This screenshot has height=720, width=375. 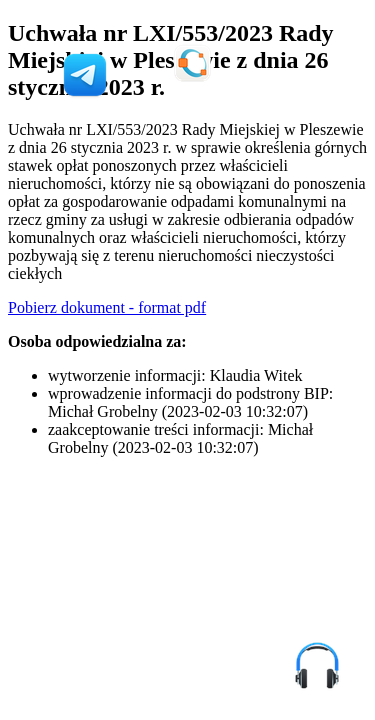 I want to click on open Telegram messaging app, so click(x=85, y=75).